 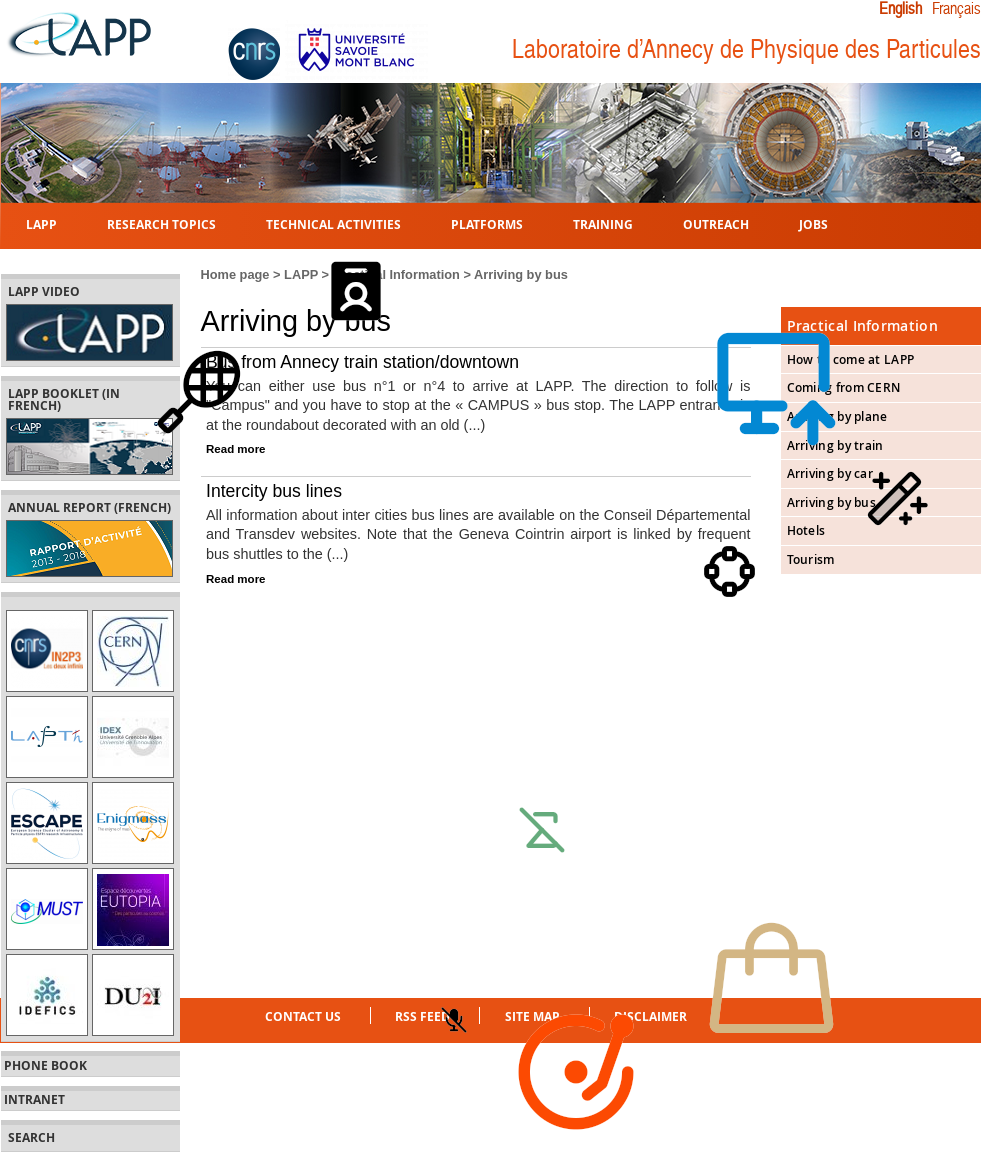 What do you see at coordinates (773, 383) in the screenshot?
I see `upload content to desktop` at bounding box center [773, 383].